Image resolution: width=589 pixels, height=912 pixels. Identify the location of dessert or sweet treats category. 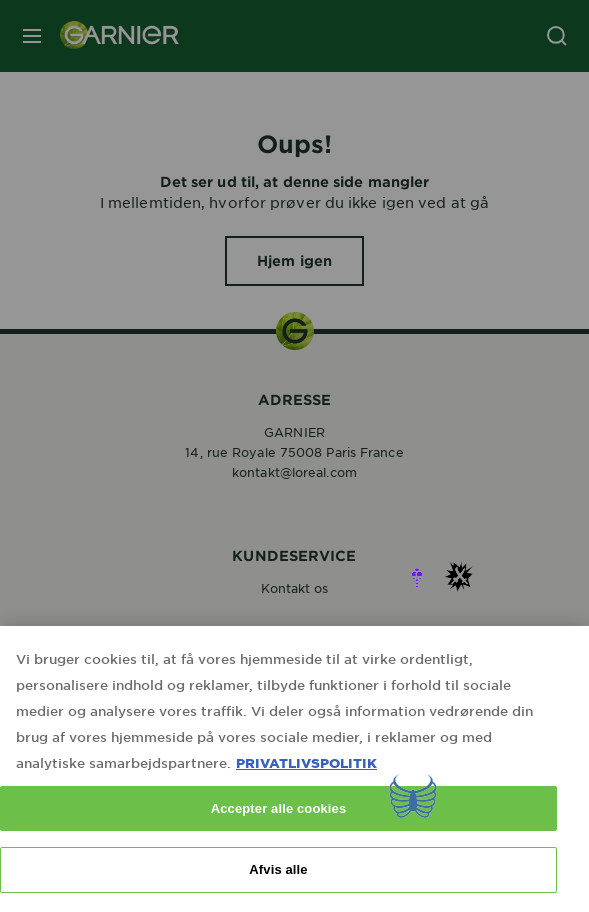
(417, 580).